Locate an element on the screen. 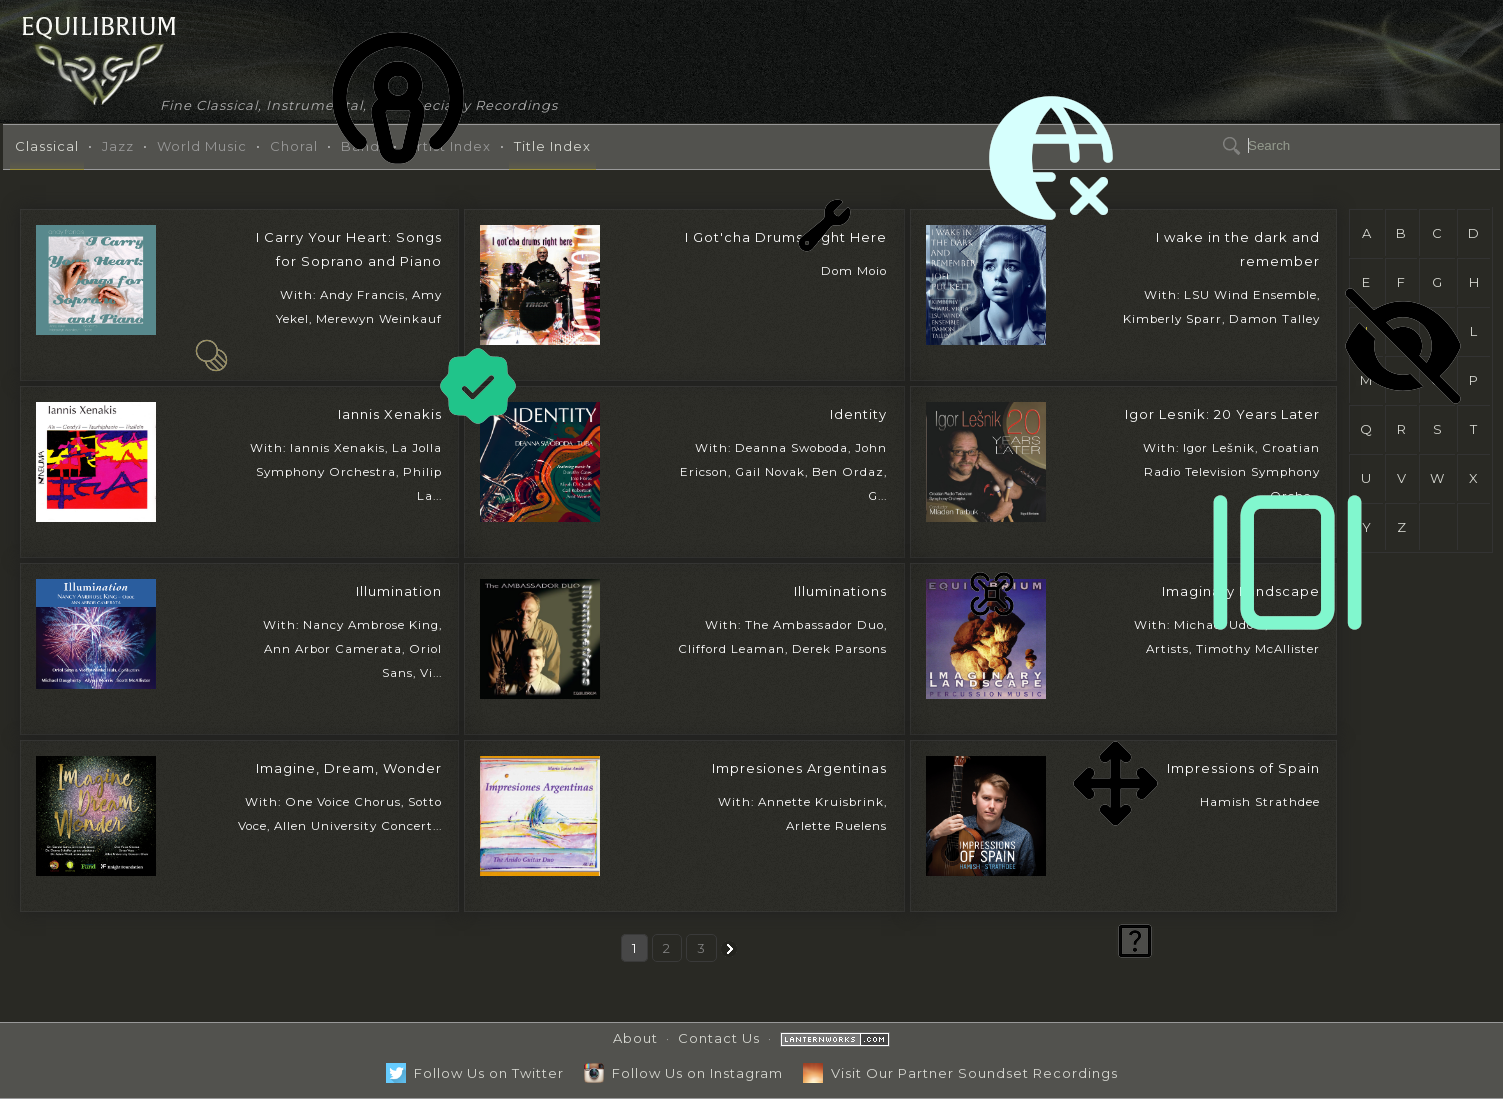  access help center or support resources is located at coordinates (1135, 941).